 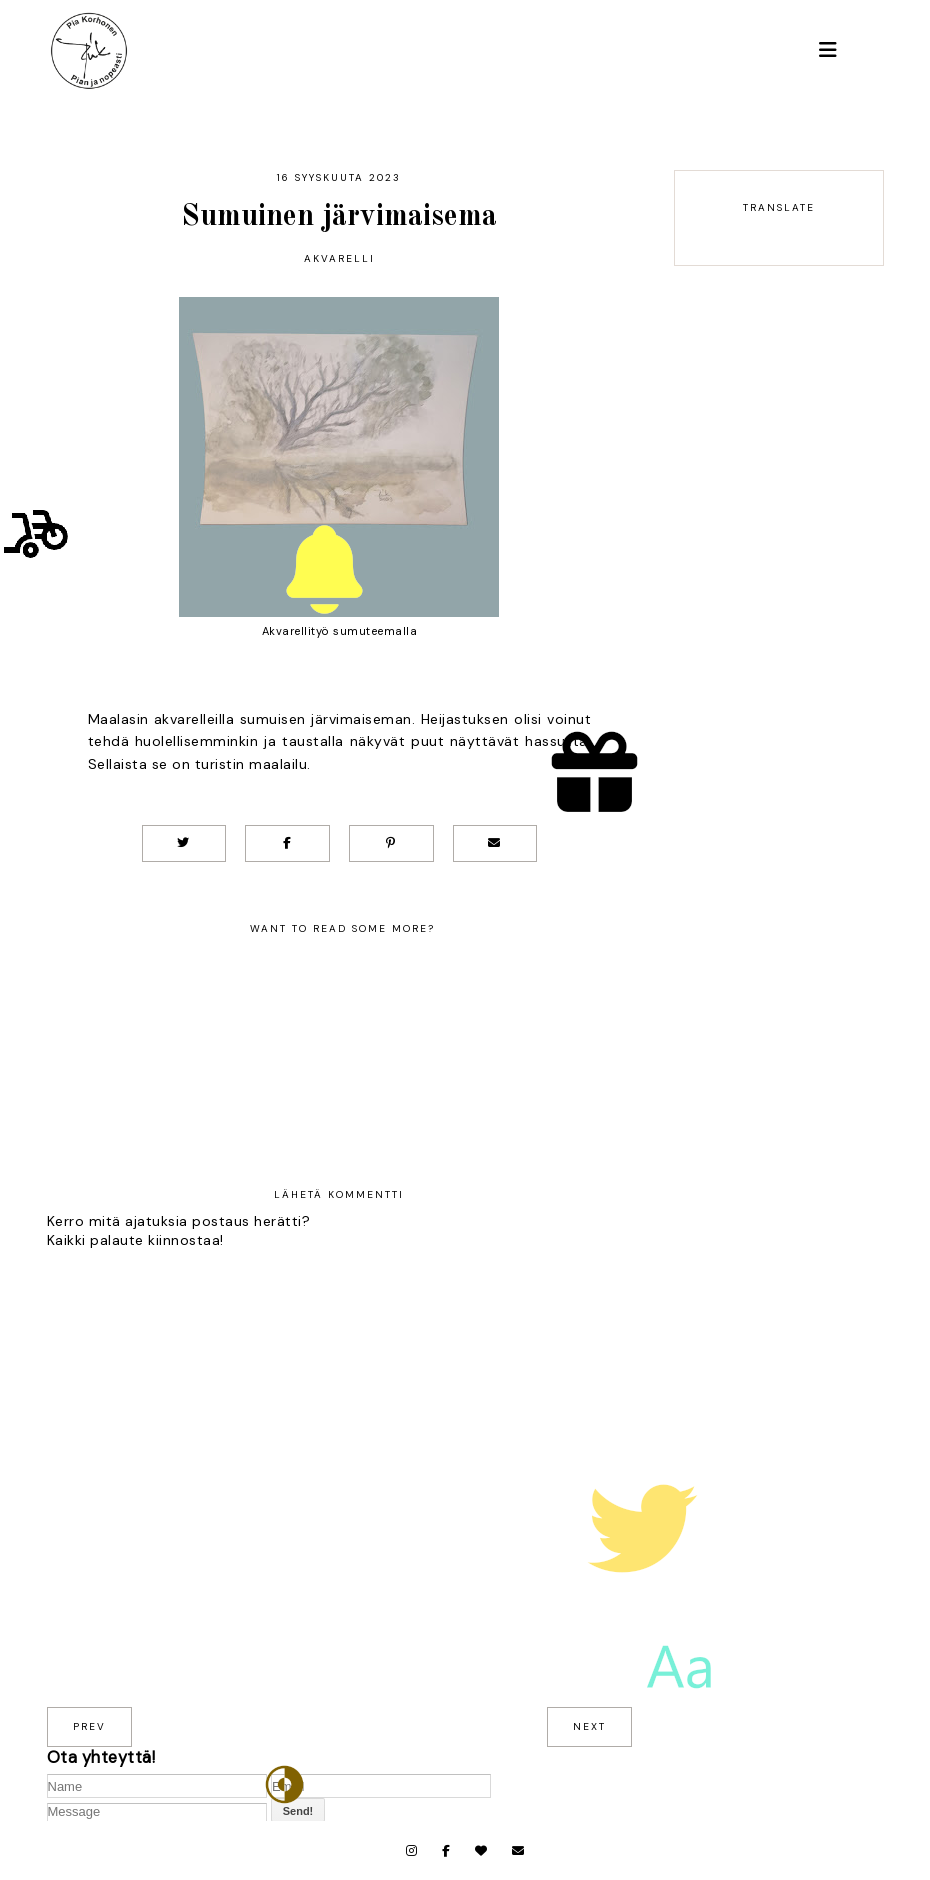 I want to click on share to twitter, so click(x=642, y=1528).